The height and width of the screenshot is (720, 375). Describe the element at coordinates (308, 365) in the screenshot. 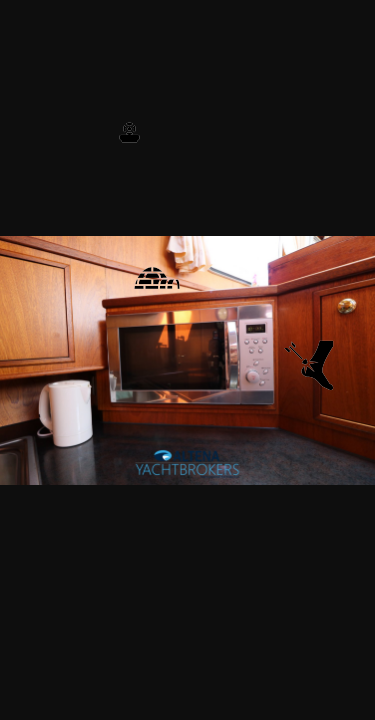

I see `indicates a character's weakness or vulnerability` at that location.